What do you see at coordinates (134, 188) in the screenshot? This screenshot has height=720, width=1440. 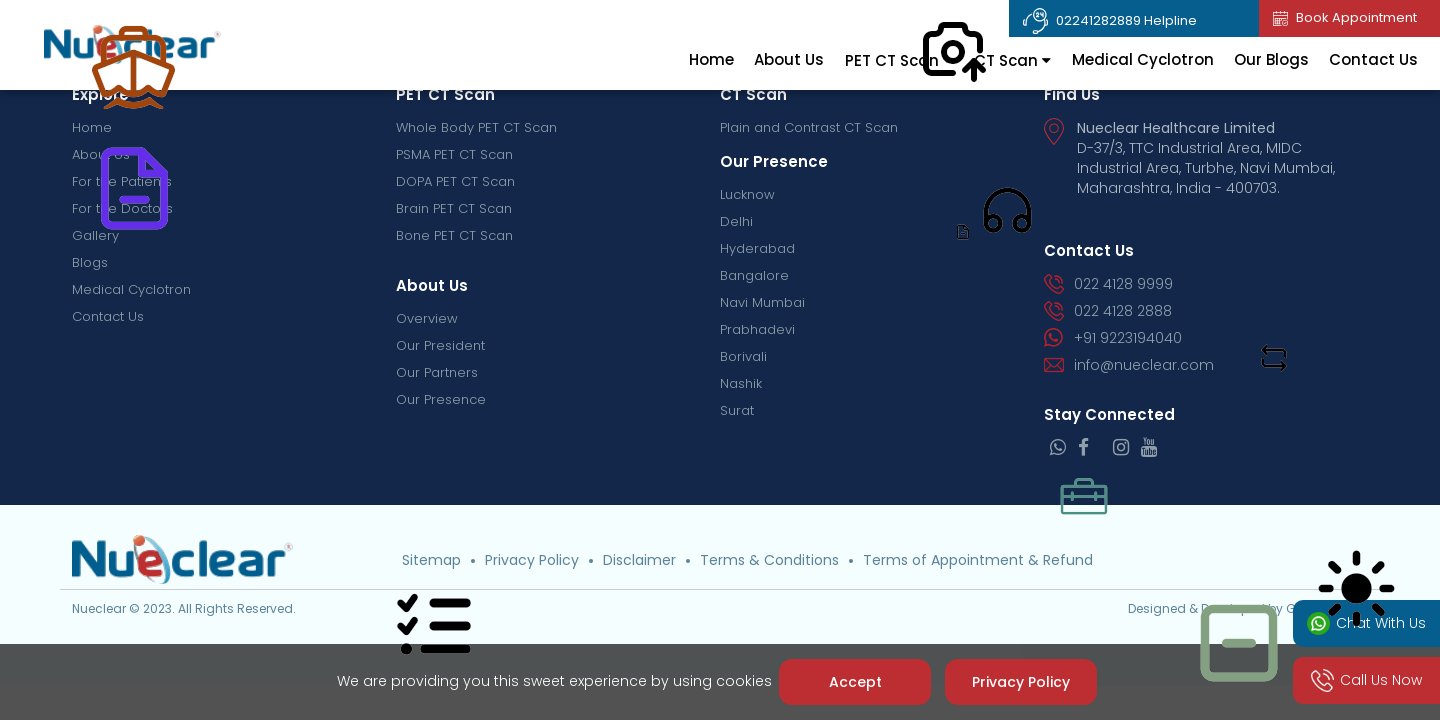 I see `remove content from a file` at bounding box center [134, 188].